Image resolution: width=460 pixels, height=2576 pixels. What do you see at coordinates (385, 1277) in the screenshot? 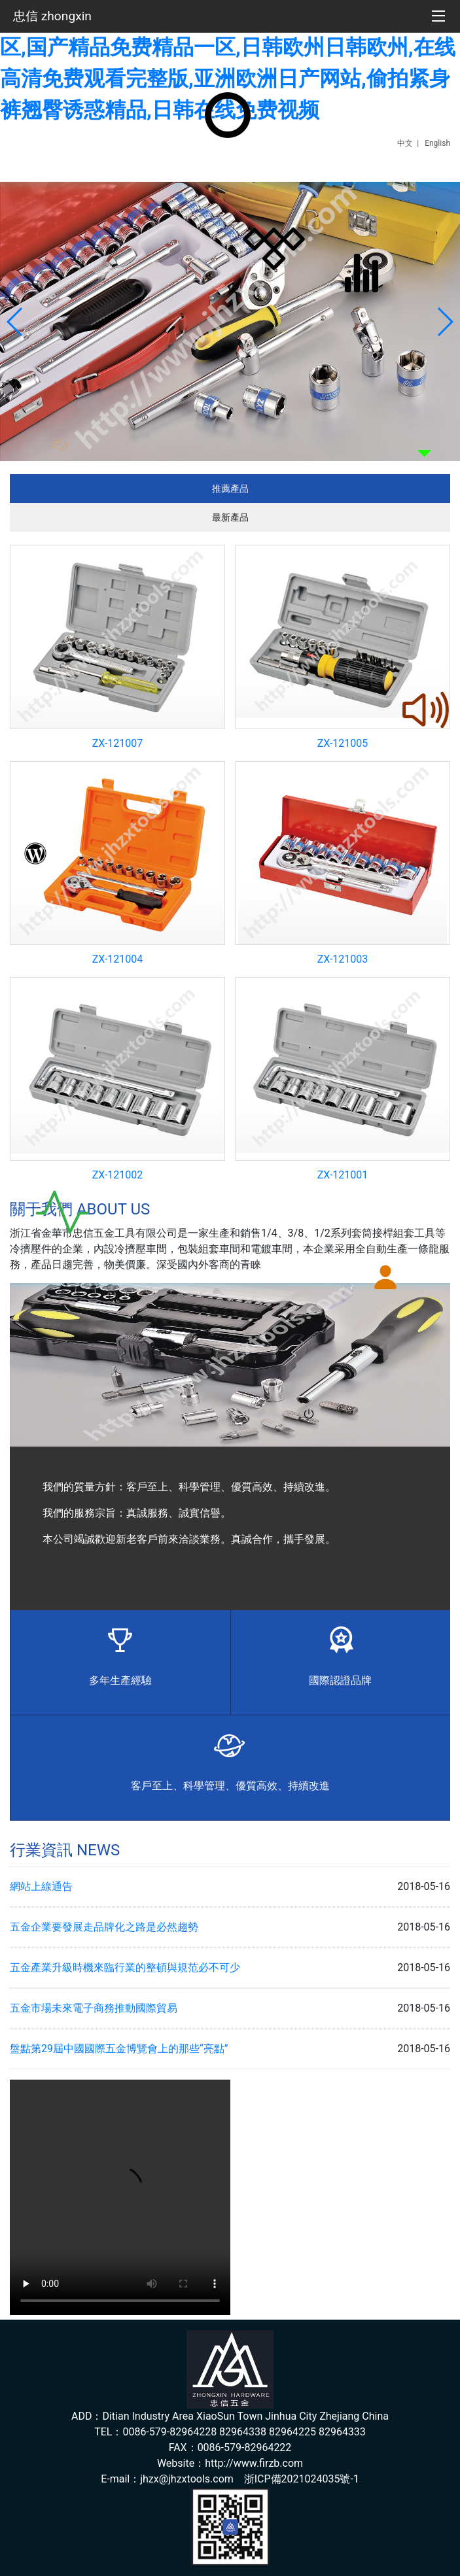
I see `view your profile` at bounding box center [385, 1277].